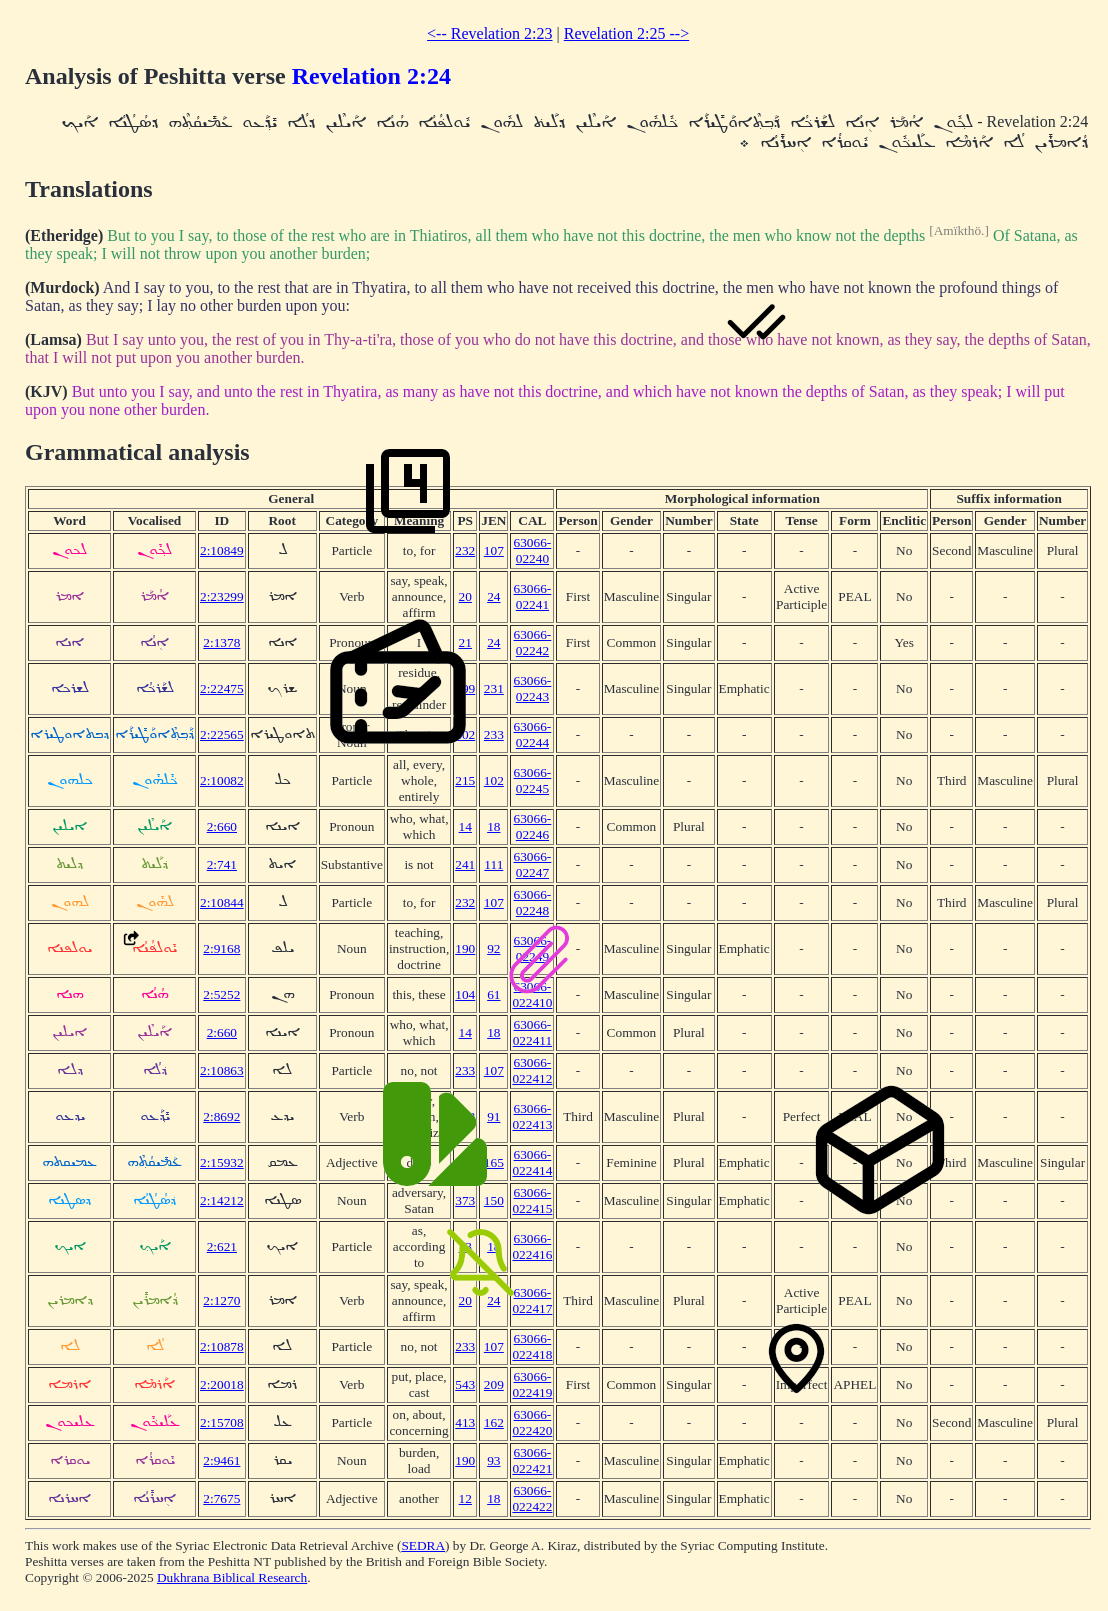  I want to click on view flight tickets or boarding passes, so click(398, 682).